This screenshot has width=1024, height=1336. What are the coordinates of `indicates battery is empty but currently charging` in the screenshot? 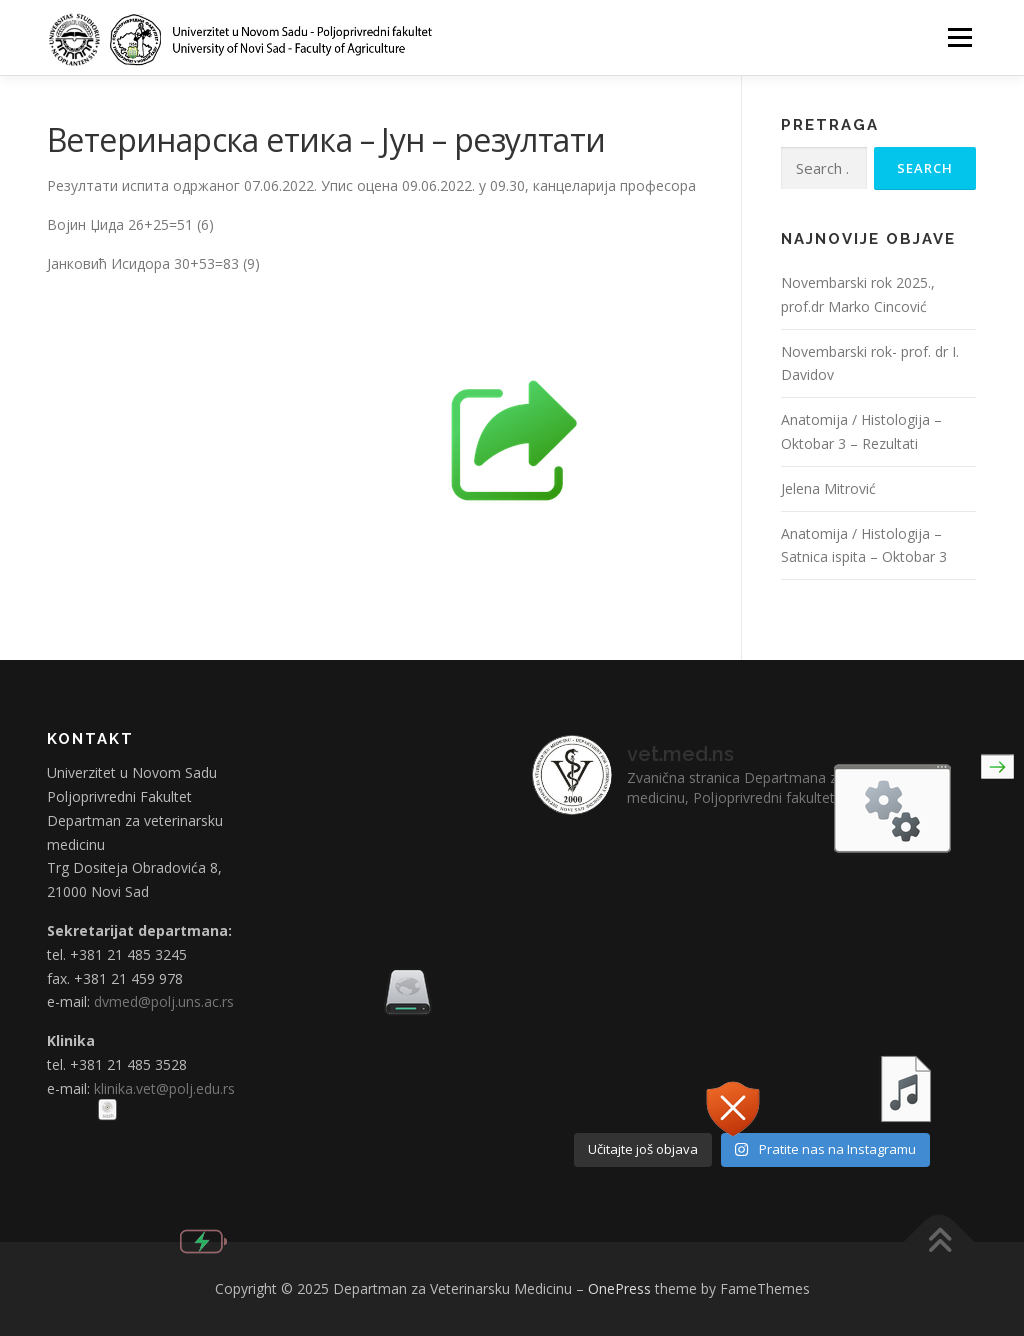 It's located at (203, 1241).